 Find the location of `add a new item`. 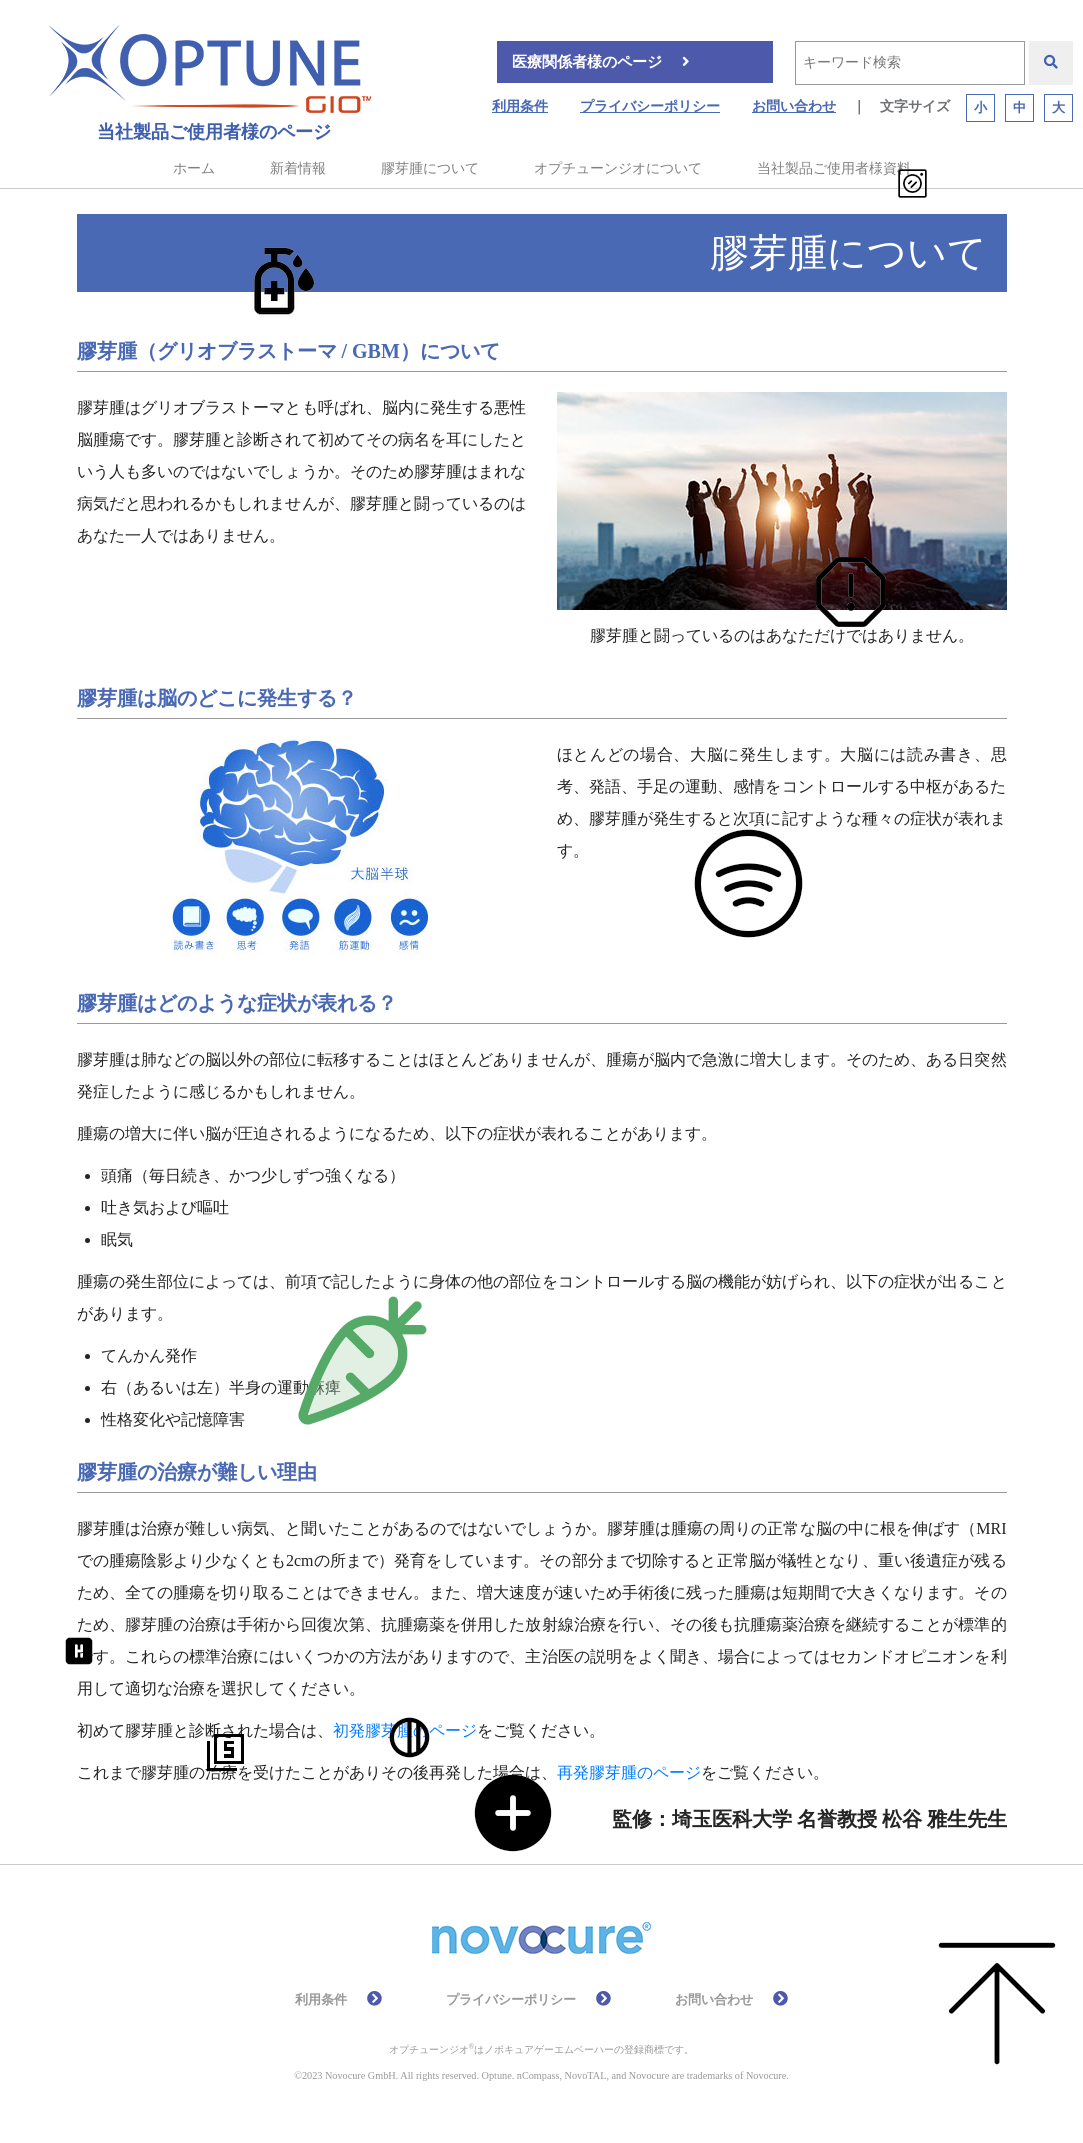

add a new item is located at coordinates (513, 1813).